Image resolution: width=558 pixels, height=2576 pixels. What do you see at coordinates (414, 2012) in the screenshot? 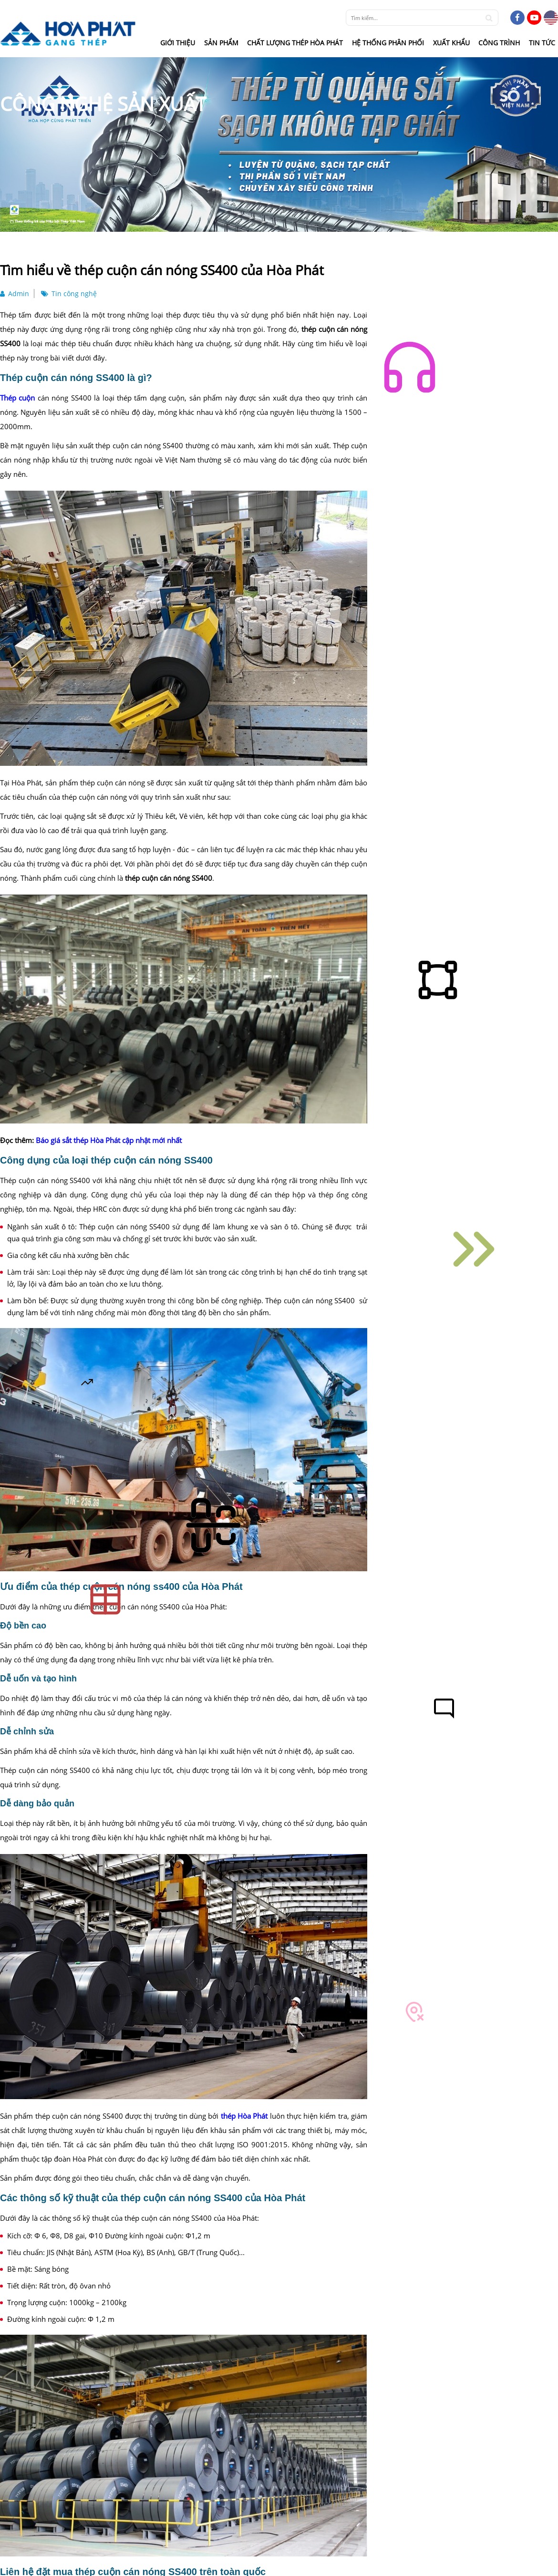
I see `remove a saved location` at bounding box center [414, 2012].